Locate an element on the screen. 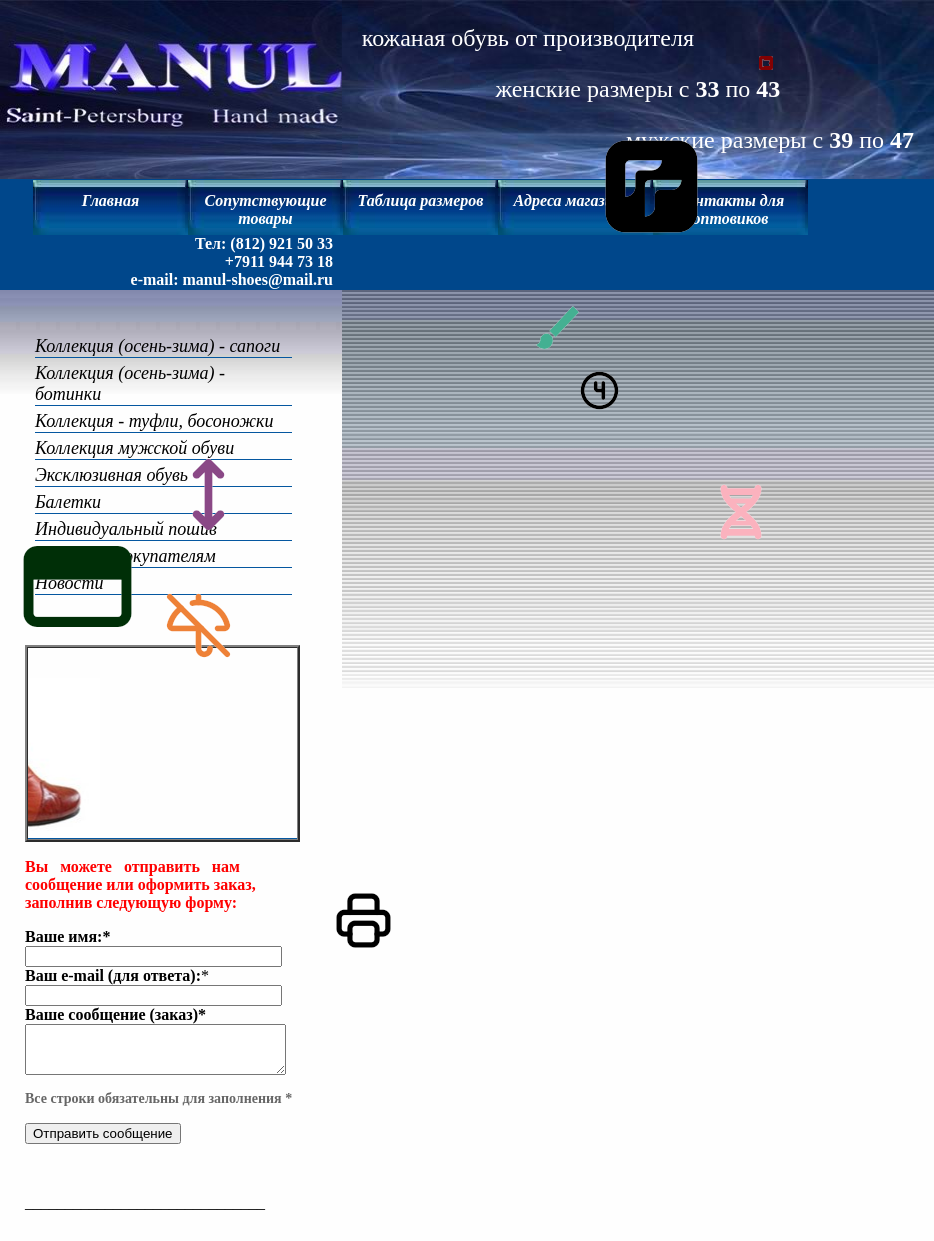  step 4 in a multi-step process is located at coordinates (599, 390).